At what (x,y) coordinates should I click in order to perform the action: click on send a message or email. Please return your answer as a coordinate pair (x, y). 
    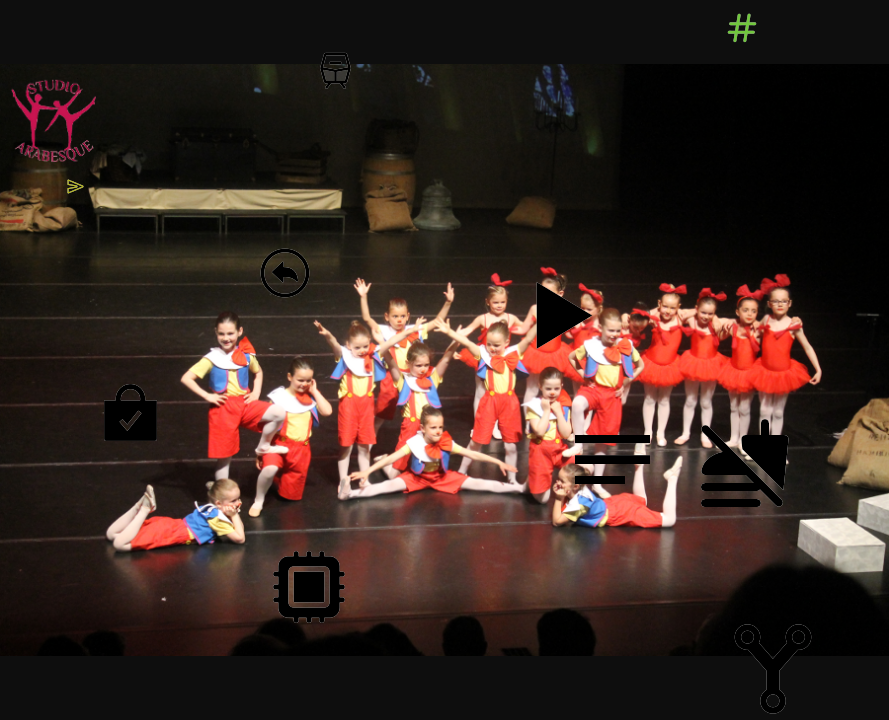
    Looking at the image, I should click on (75, 186).